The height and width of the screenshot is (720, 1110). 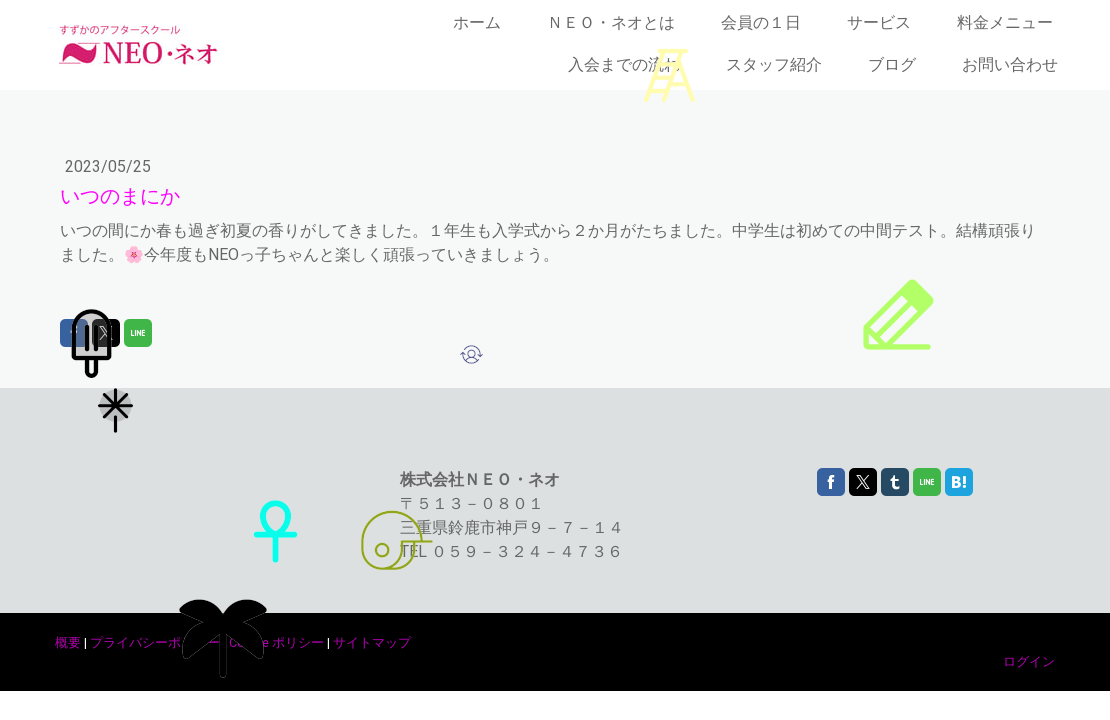 I want to click on edit or modify content, so click(x=897, y=316).